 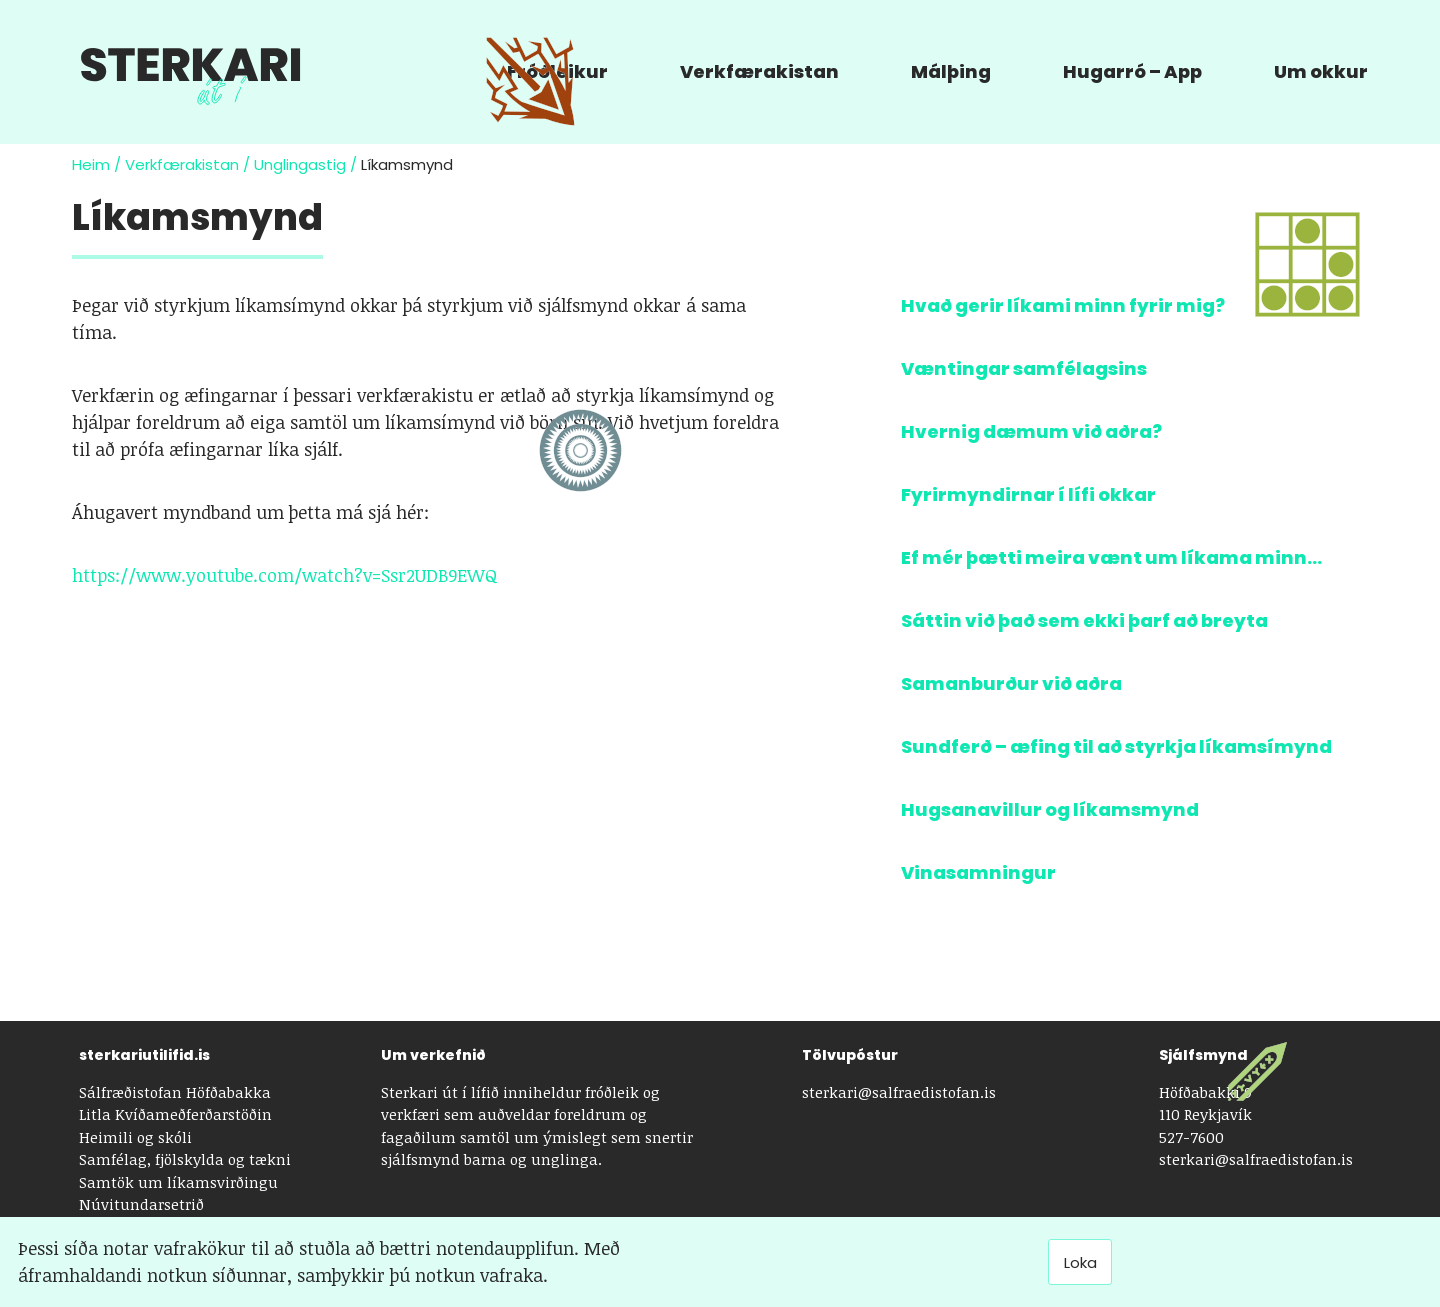 What do you see at coordinates (580, 450) in the screenshot?
I see `decorative mandala or loading spinner element` at bounding box center [580, 450].